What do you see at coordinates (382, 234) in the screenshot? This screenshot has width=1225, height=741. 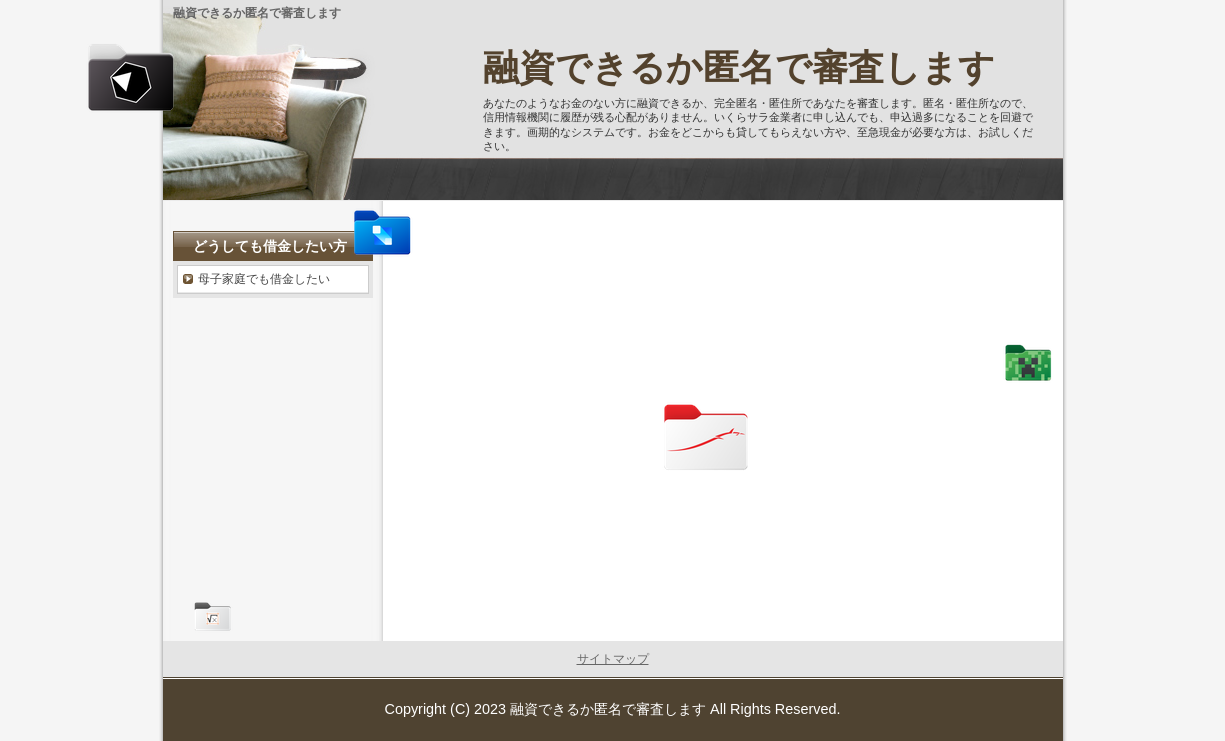 I see `open wondershare mirrorgo files folder` at bounding box center [382, 234].